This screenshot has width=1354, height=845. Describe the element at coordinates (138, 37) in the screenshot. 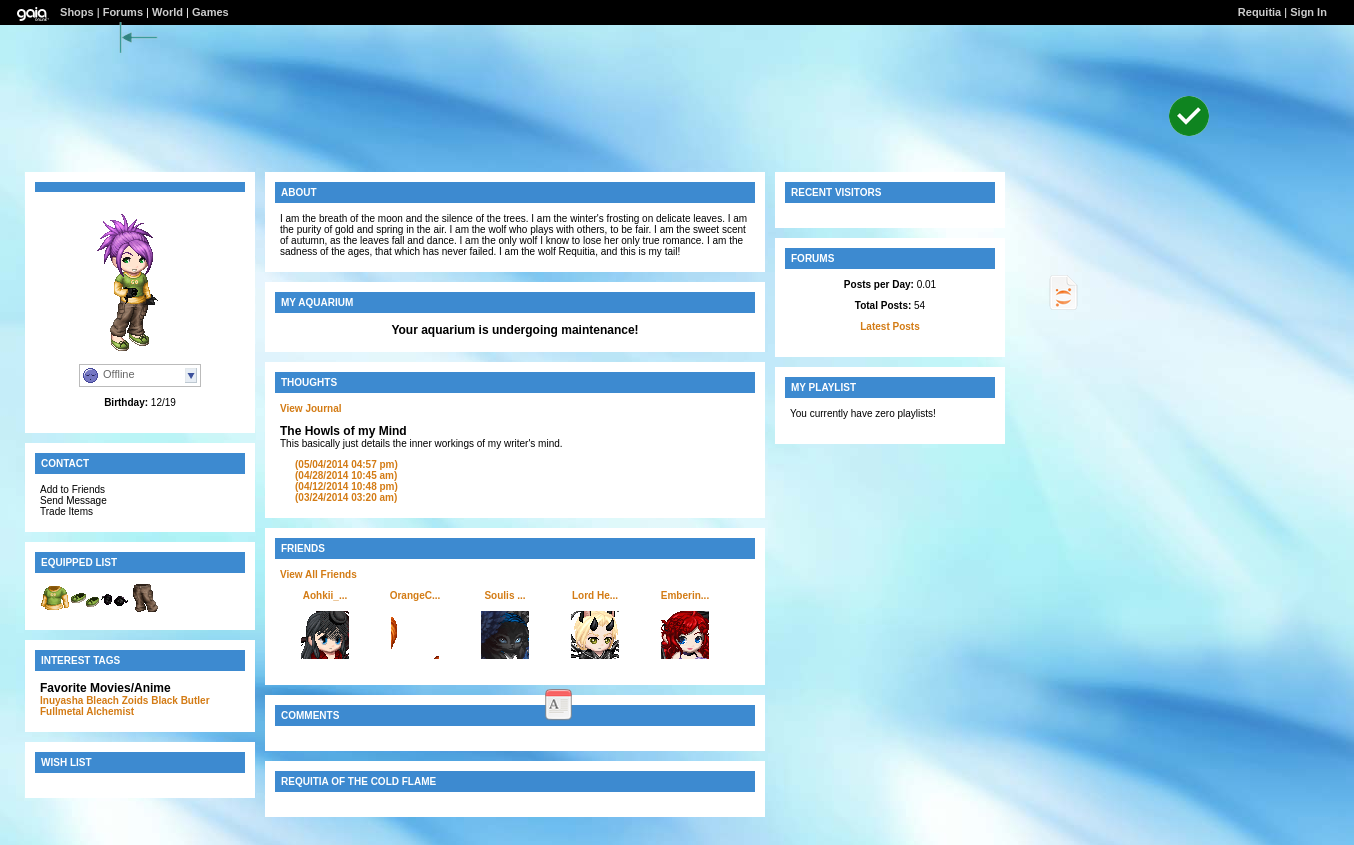

I see `go to the first item in a list or sequence` at that location.